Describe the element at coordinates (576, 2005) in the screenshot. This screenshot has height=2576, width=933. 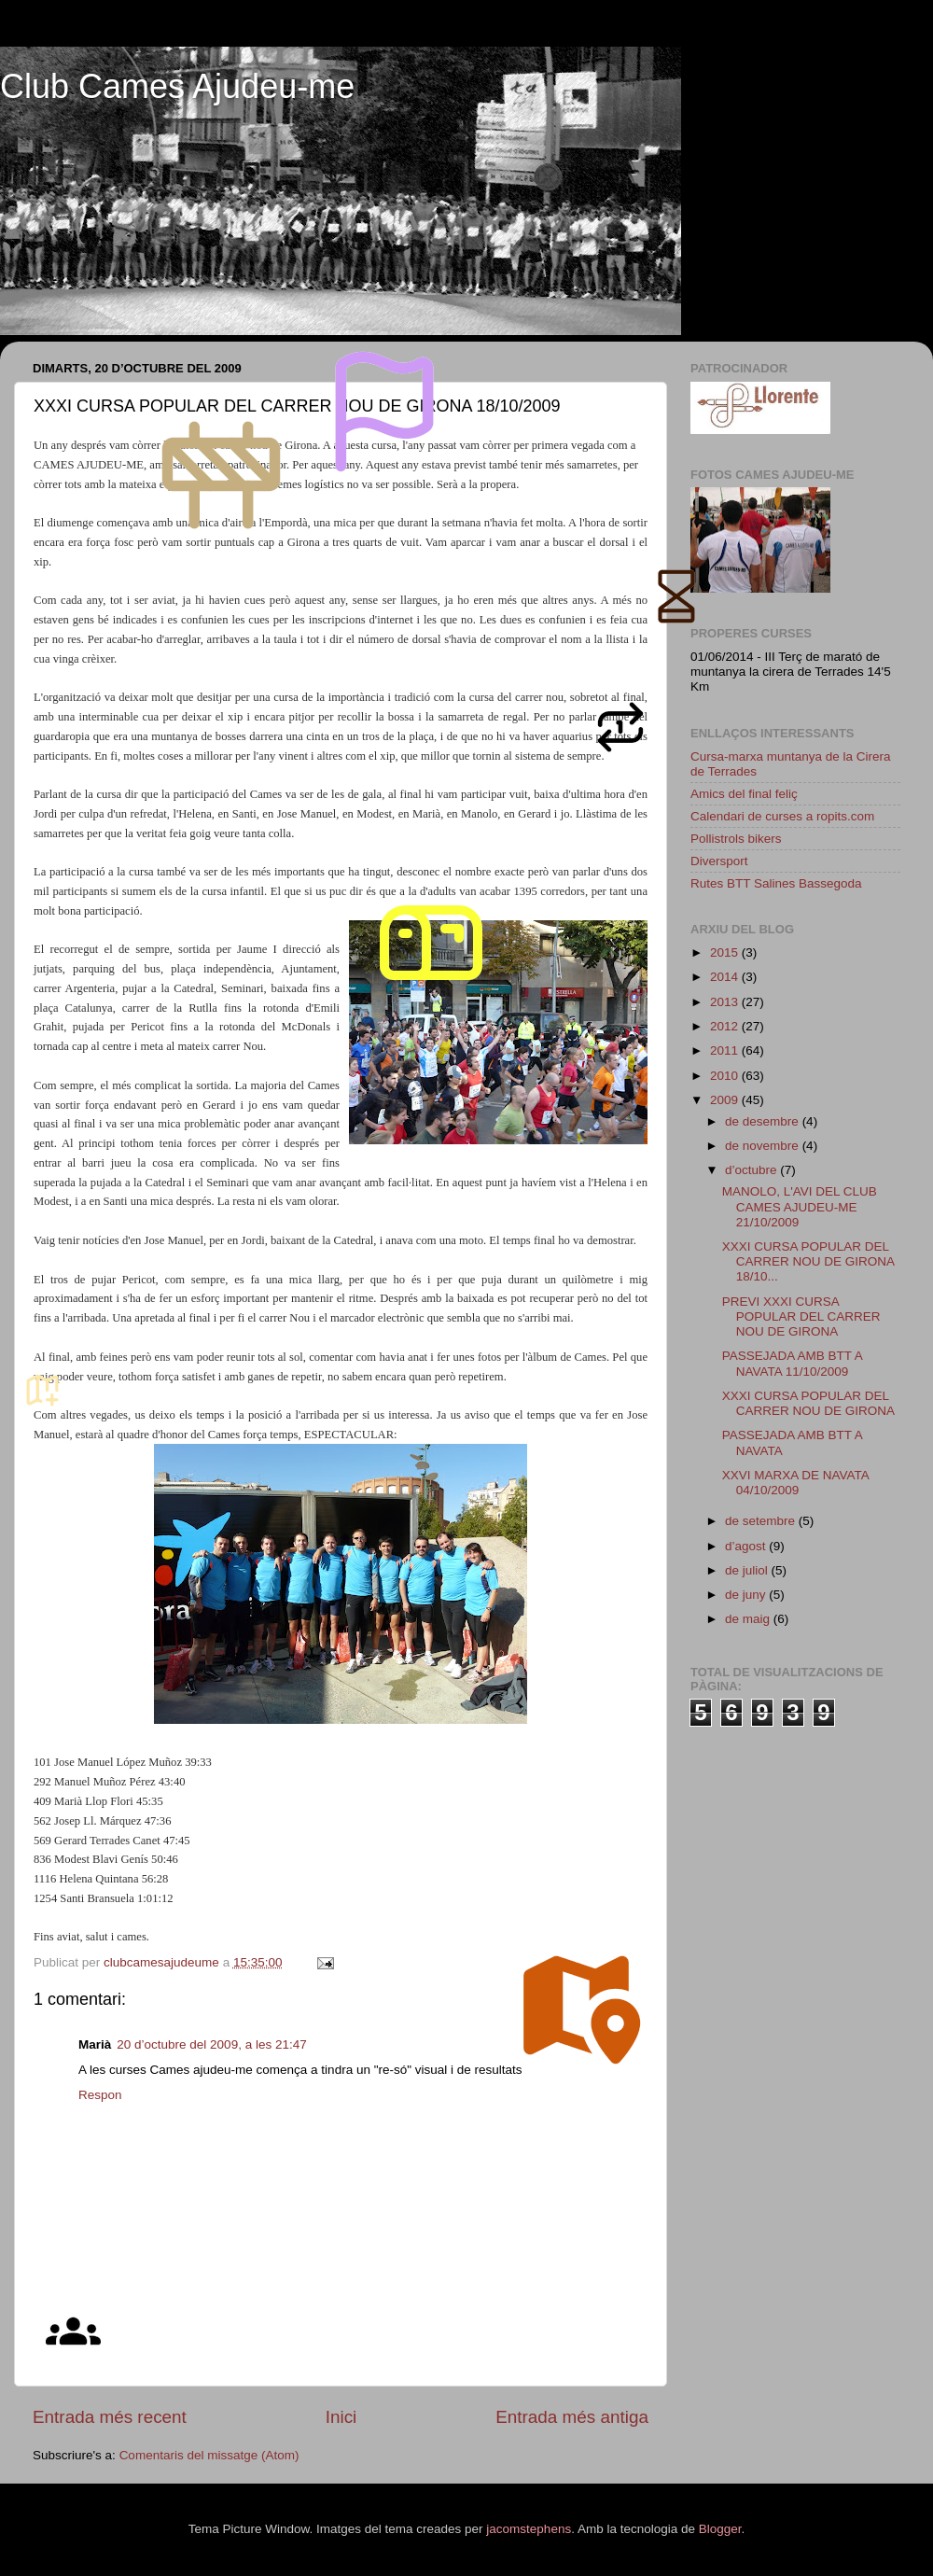
I see `view location on map` at that location.